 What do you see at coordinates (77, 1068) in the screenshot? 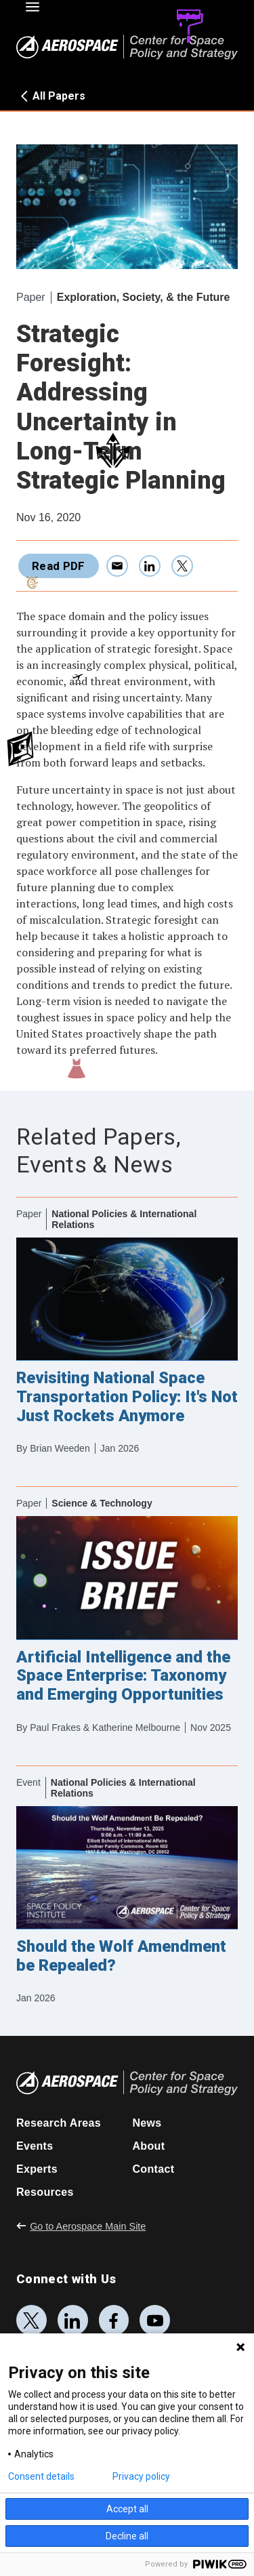
I see `browse dresses or women's clothing` at bounding box center [77, 1068].